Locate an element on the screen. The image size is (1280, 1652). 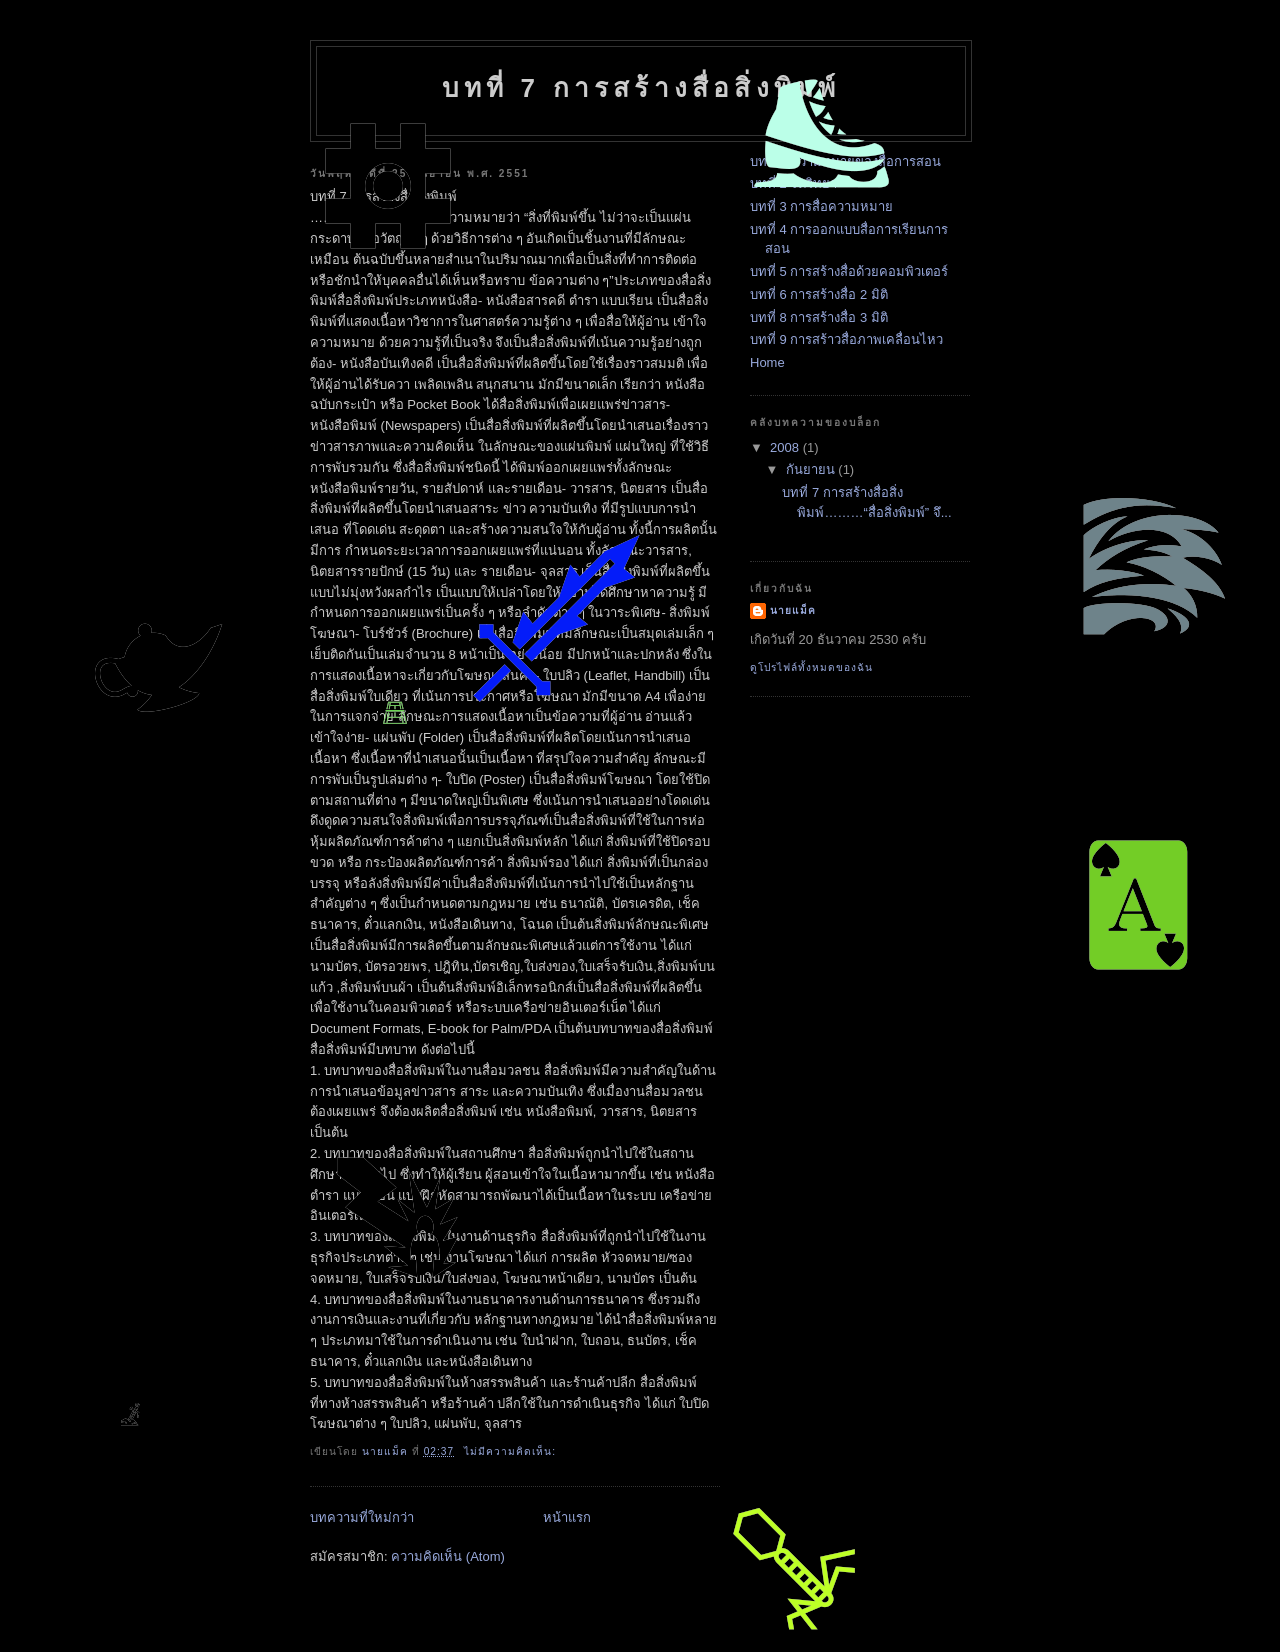
access wish or bonus features is located at coordinates (159, 669).